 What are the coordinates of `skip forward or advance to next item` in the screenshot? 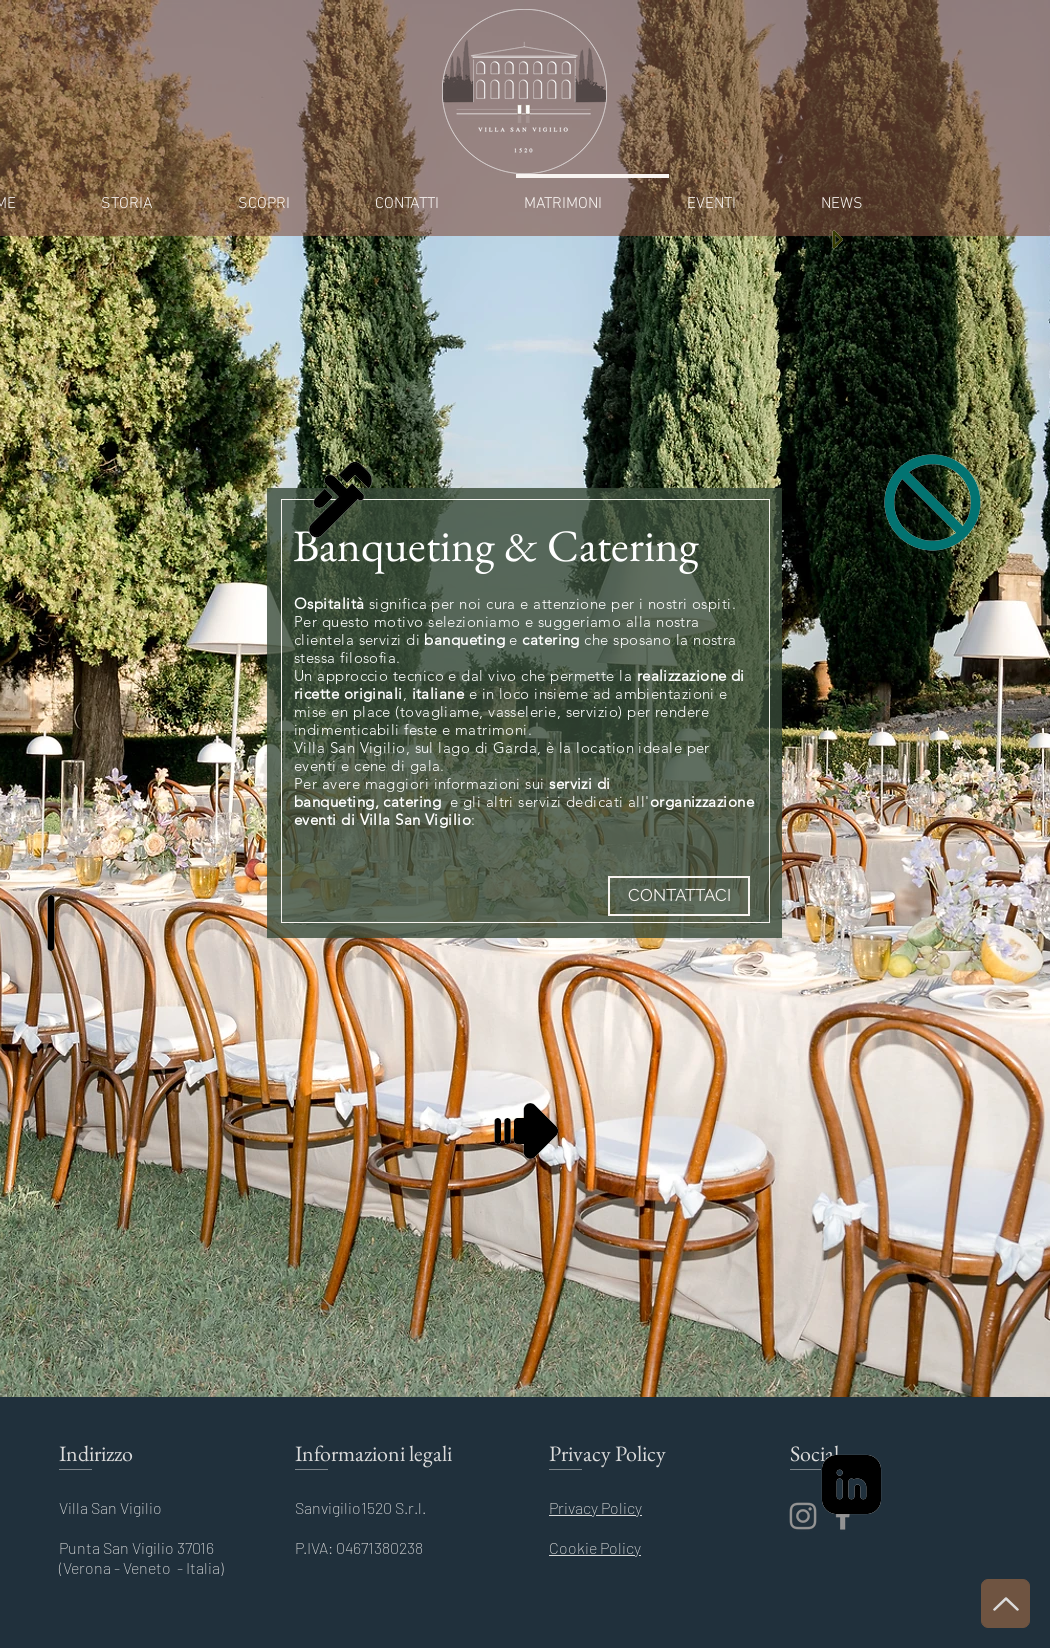 It's located at (527, 1131).